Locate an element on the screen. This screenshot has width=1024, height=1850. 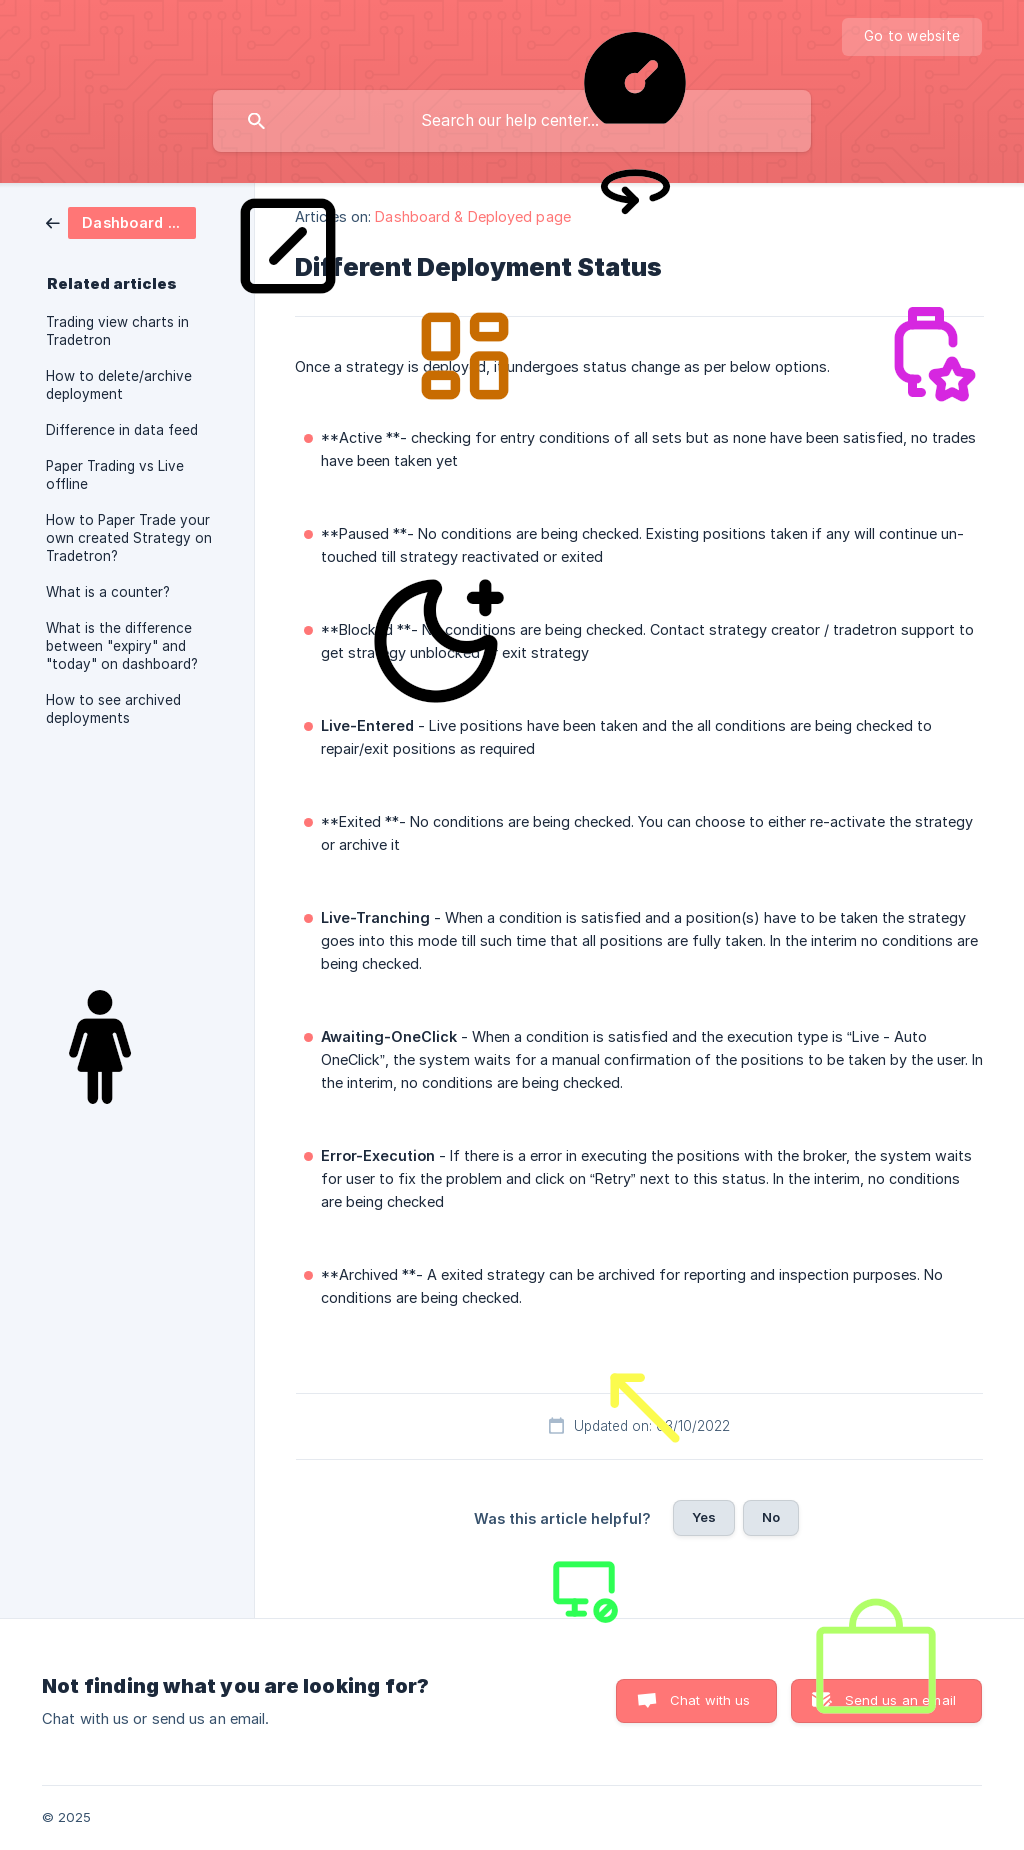
enable dark mode or night theme is located at coordinates (436, 641).